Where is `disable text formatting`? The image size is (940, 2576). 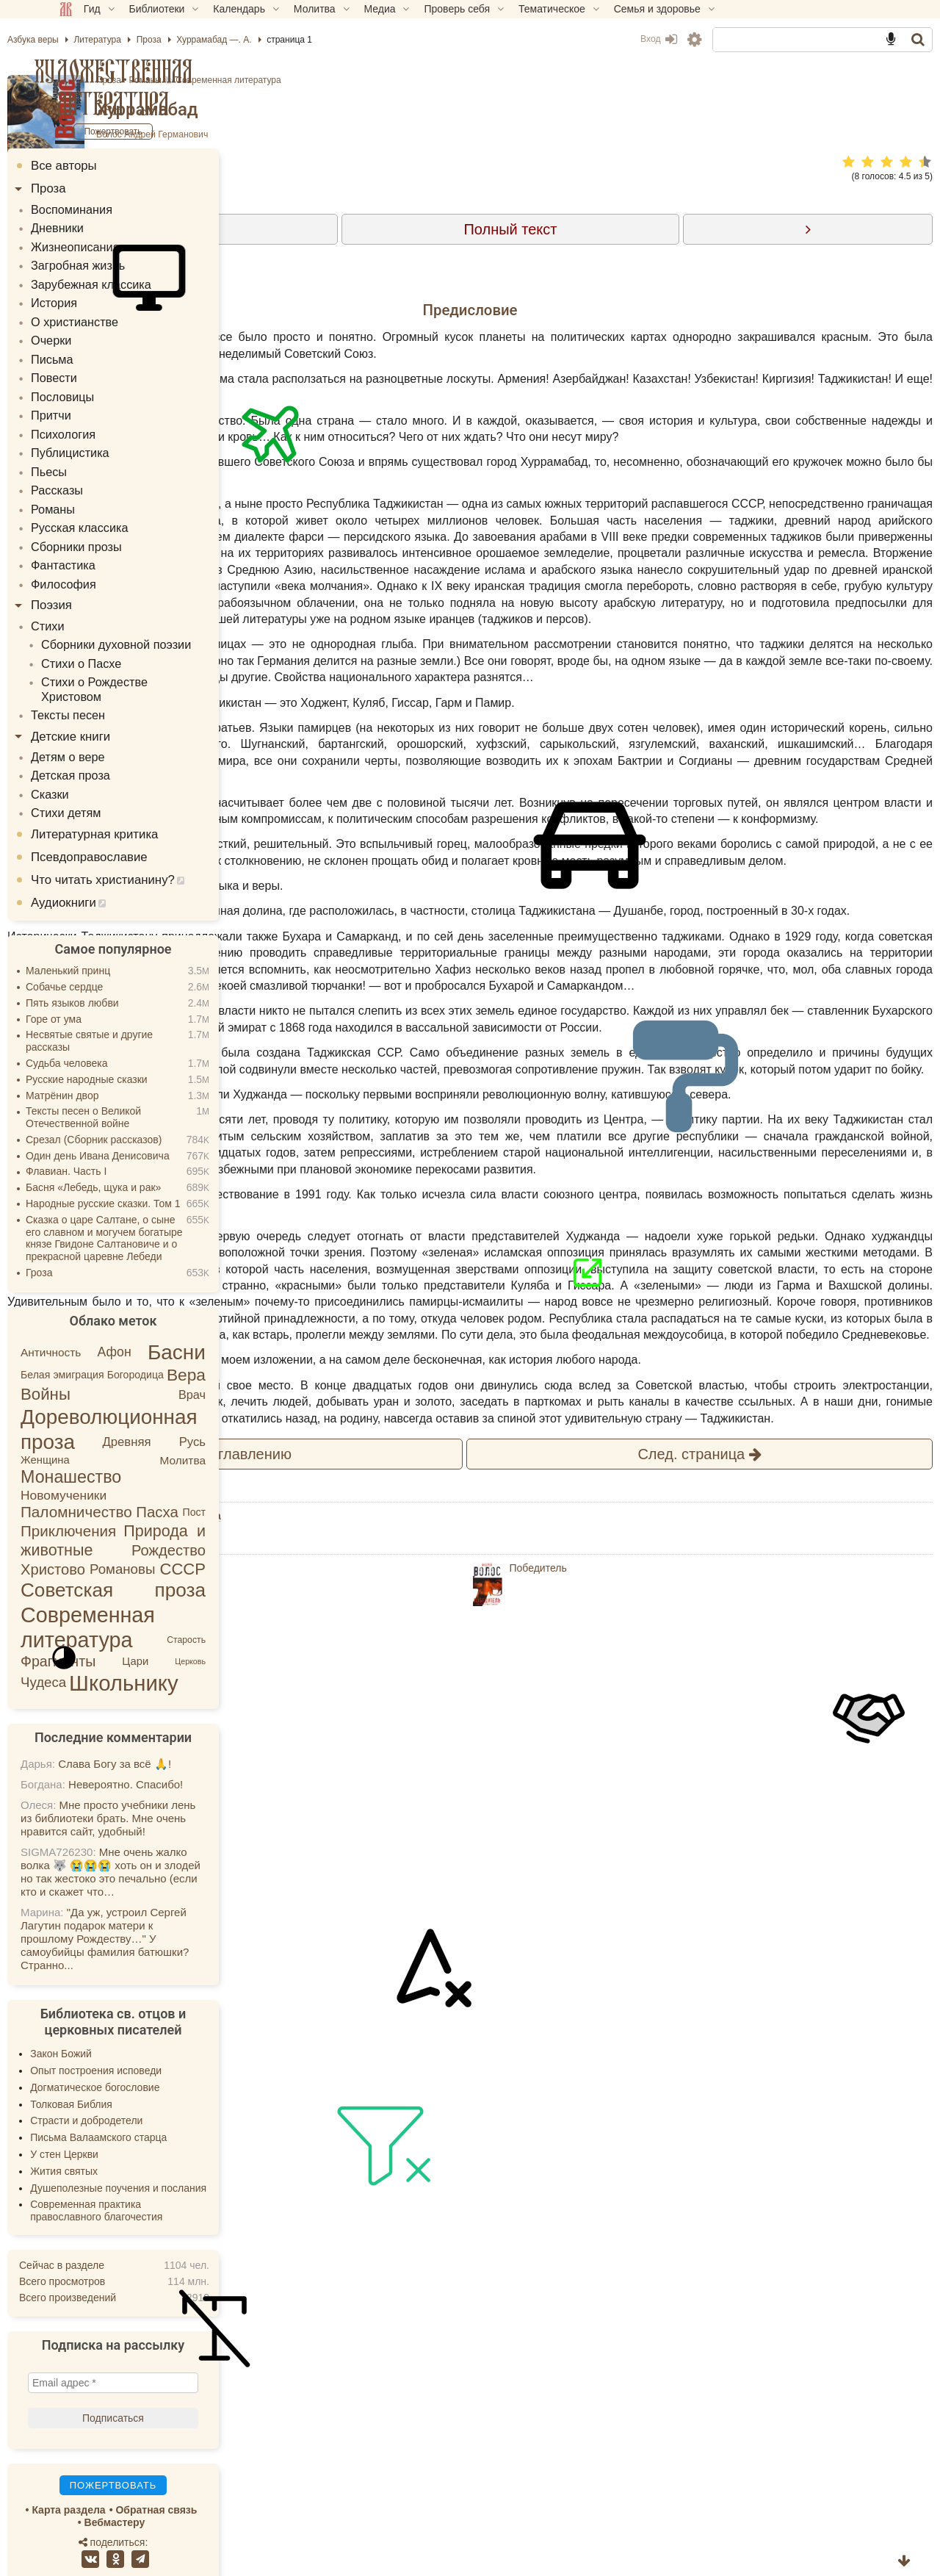 disable text formatting is located at coordinates (214, 2328).